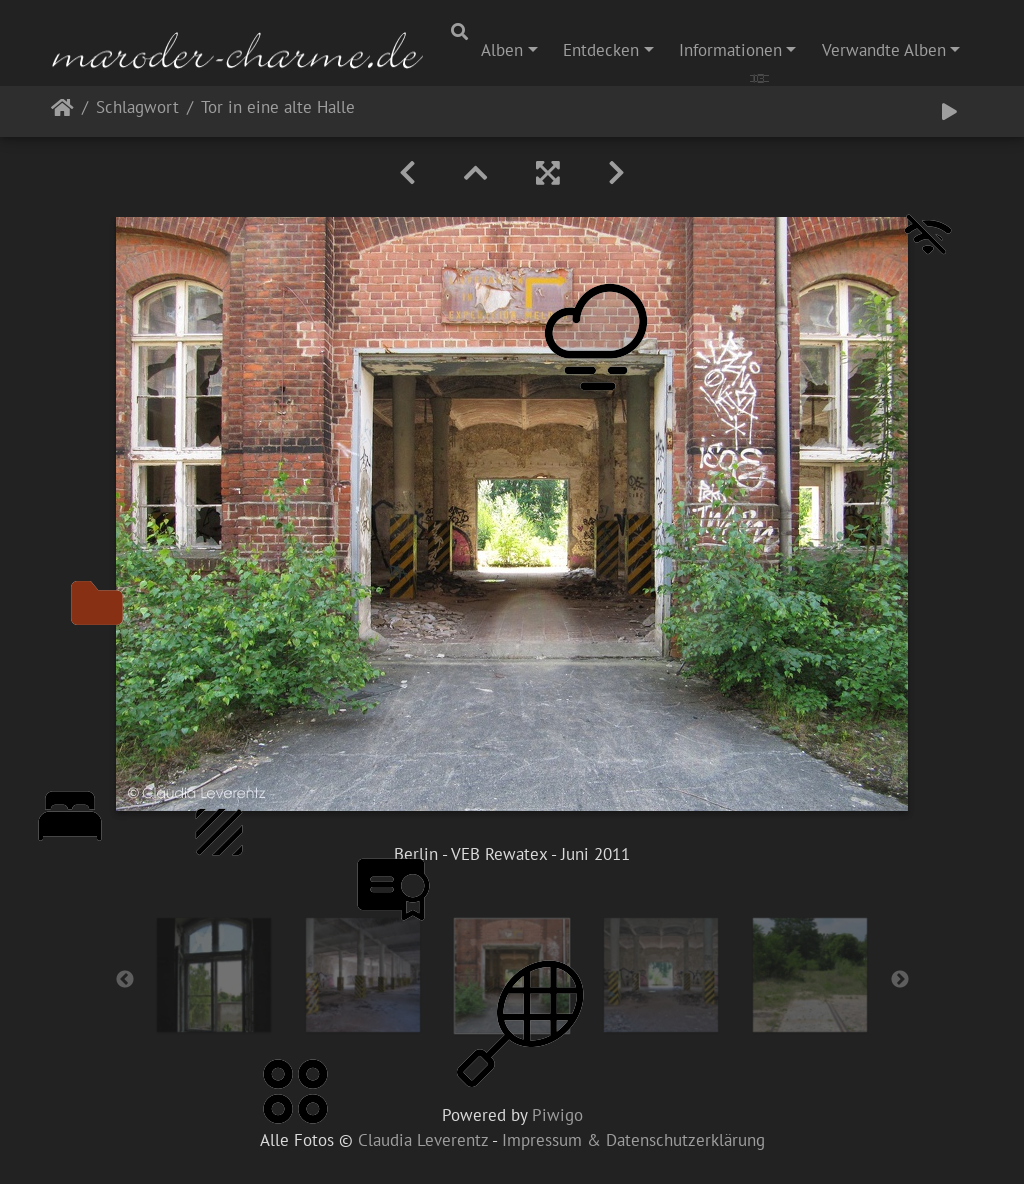  Describe the element at coordinates (759, 78) in the screenshot. I see `adjust belt or strap settings` at that location.